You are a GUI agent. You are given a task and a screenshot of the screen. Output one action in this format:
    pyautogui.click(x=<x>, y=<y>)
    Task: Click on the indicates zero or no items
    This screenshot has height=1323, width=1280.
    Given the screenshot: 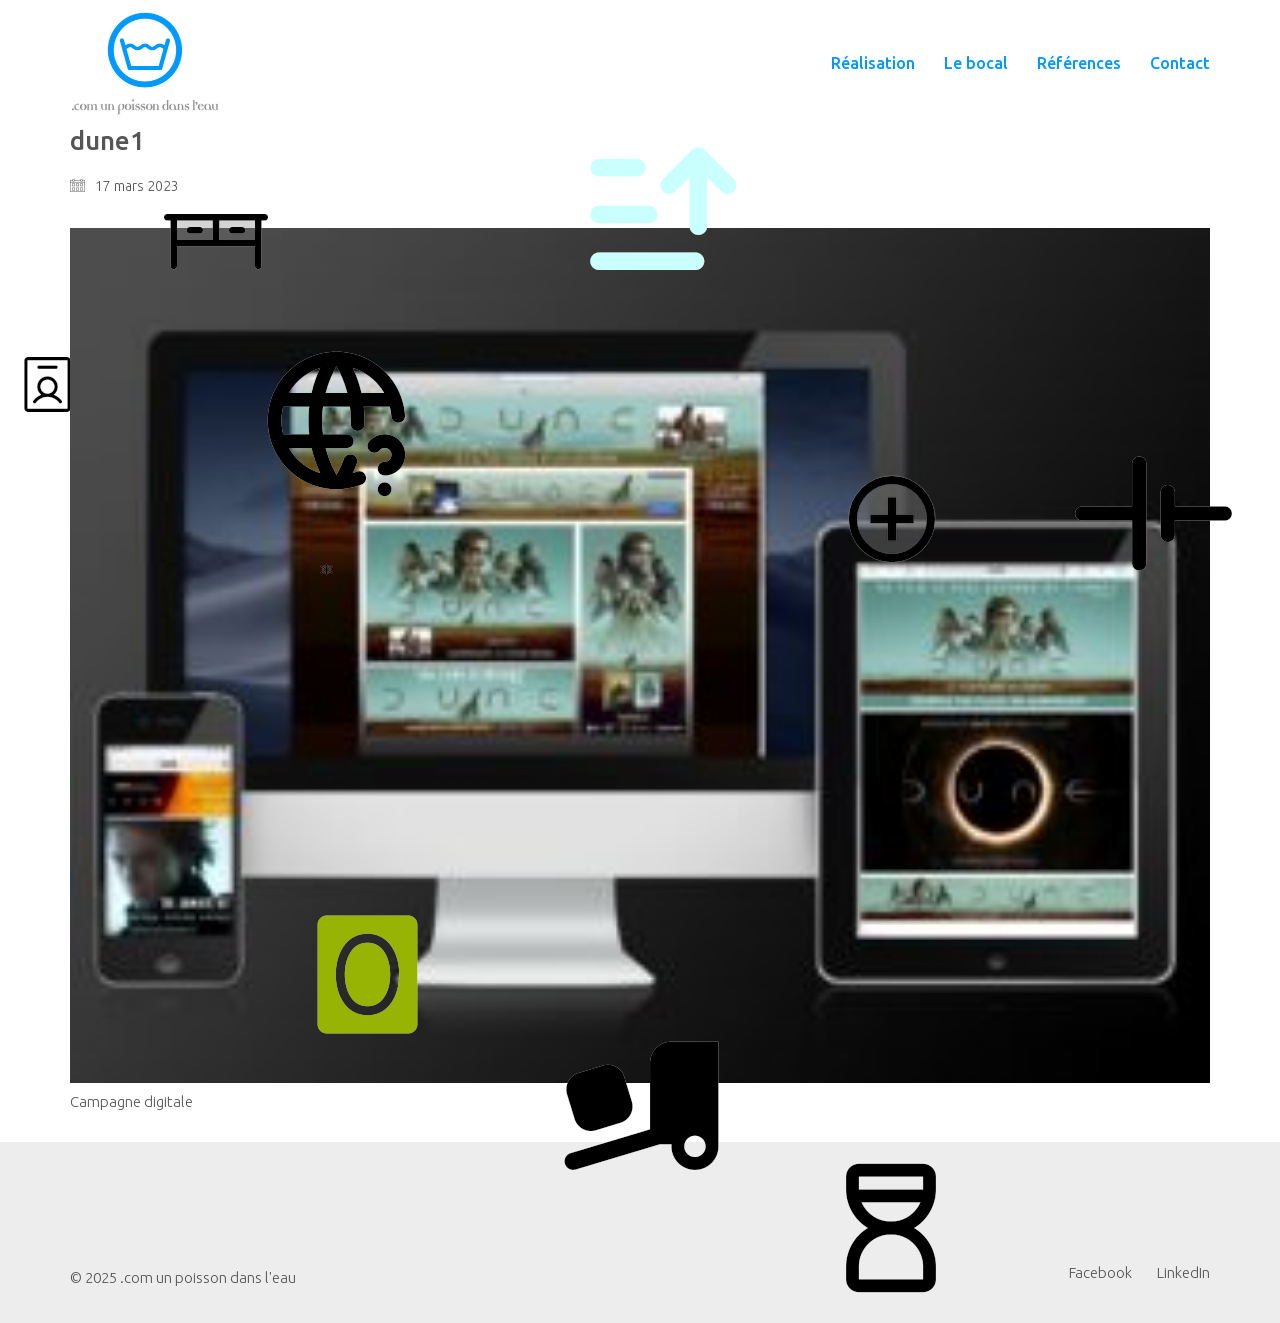 What is the action you would take?
    pyautogui.click(x=367, y=974)
    